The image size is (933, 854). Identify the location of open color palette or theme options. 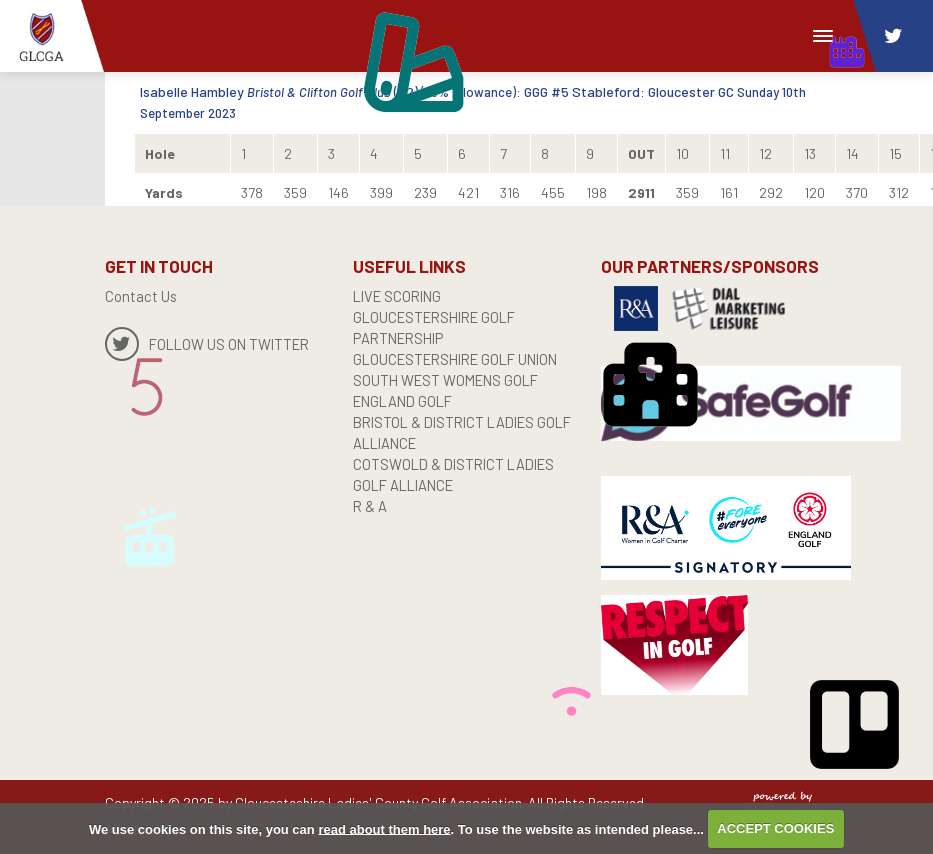
(410, 66).